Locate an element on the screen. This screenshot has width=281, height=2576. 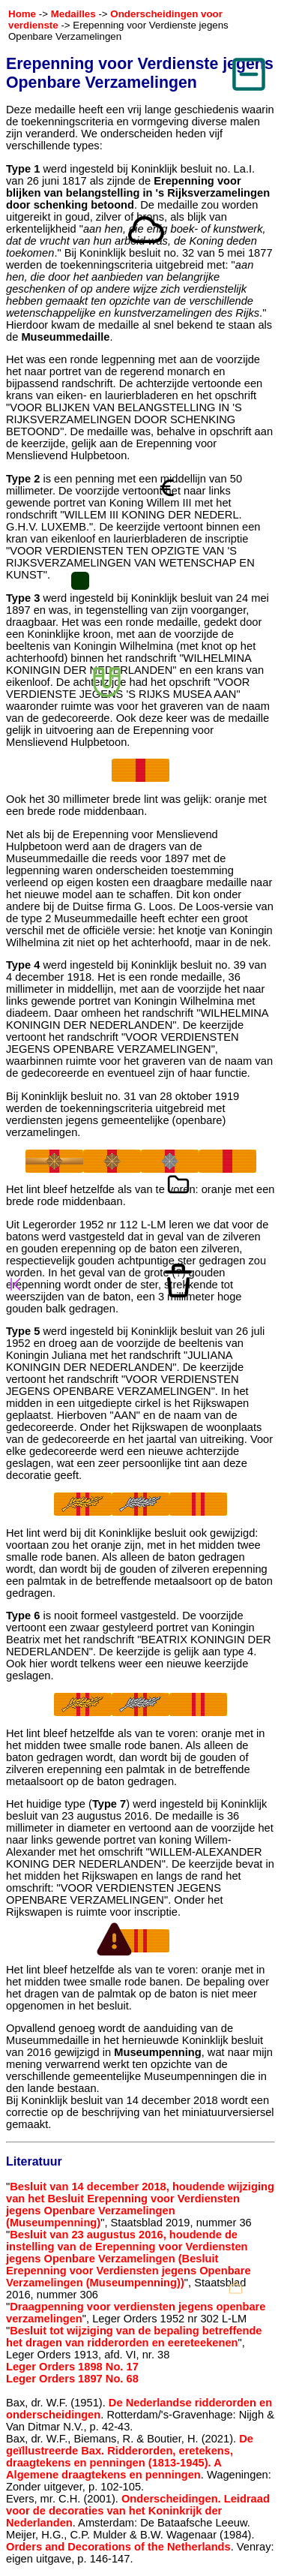
open folder to view files is located at coordinates (178, 1185).